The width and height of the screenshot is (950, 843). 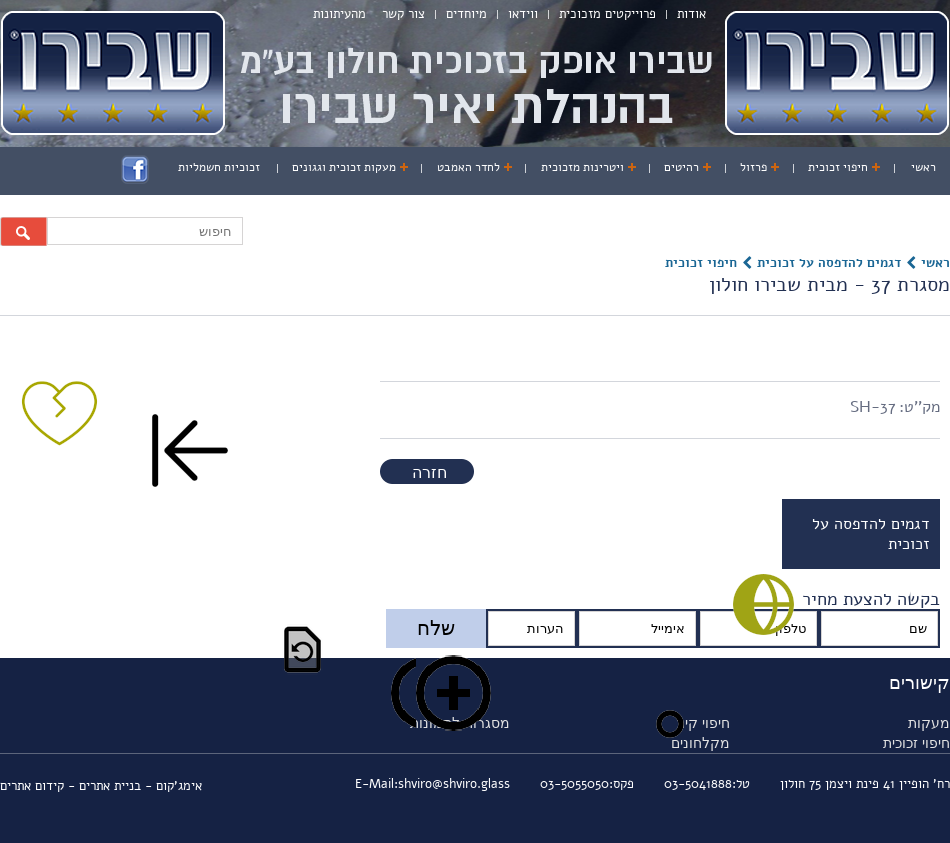 I want to click on switch to global or worldwide view, so click(x=763, y=604).